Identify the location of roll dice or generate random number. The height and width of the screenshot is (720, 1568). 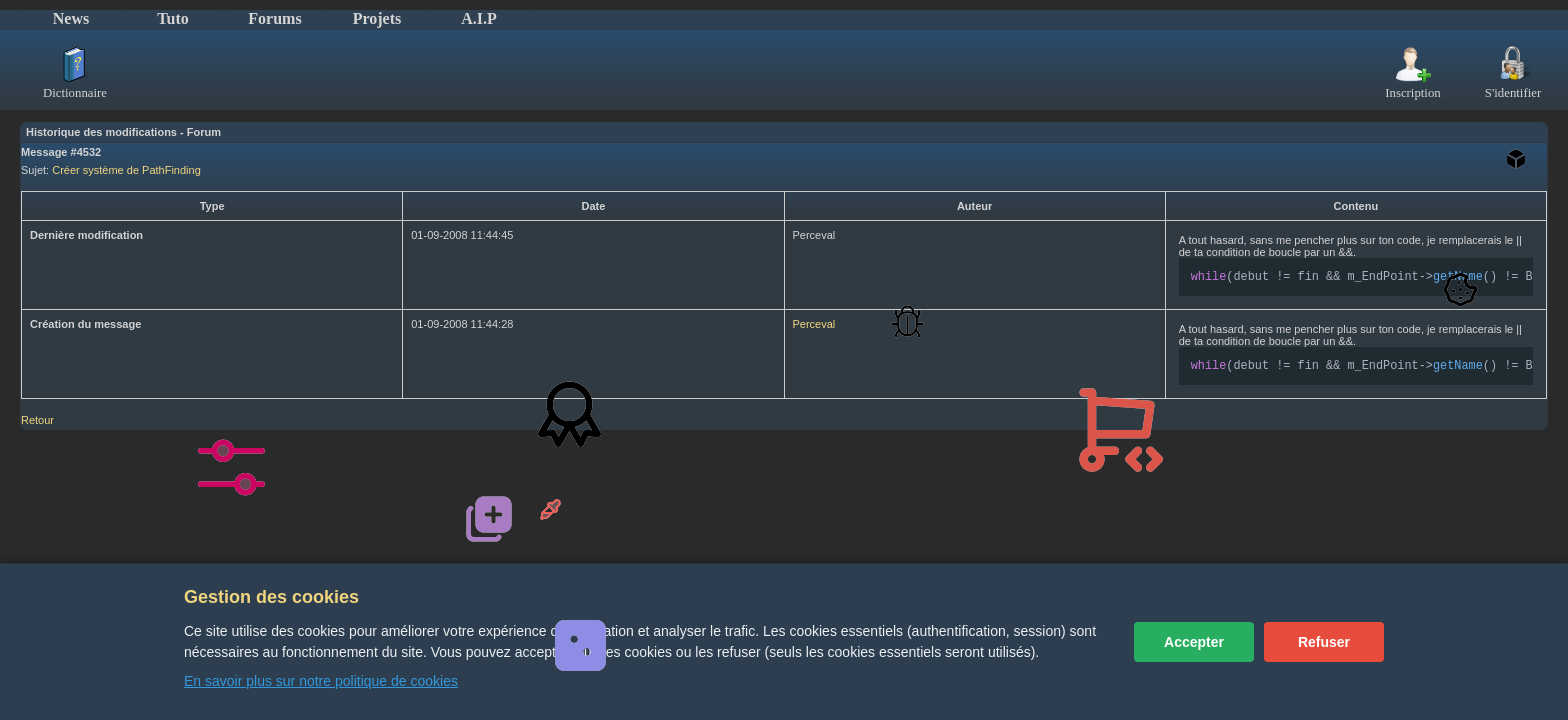
(580, 645).